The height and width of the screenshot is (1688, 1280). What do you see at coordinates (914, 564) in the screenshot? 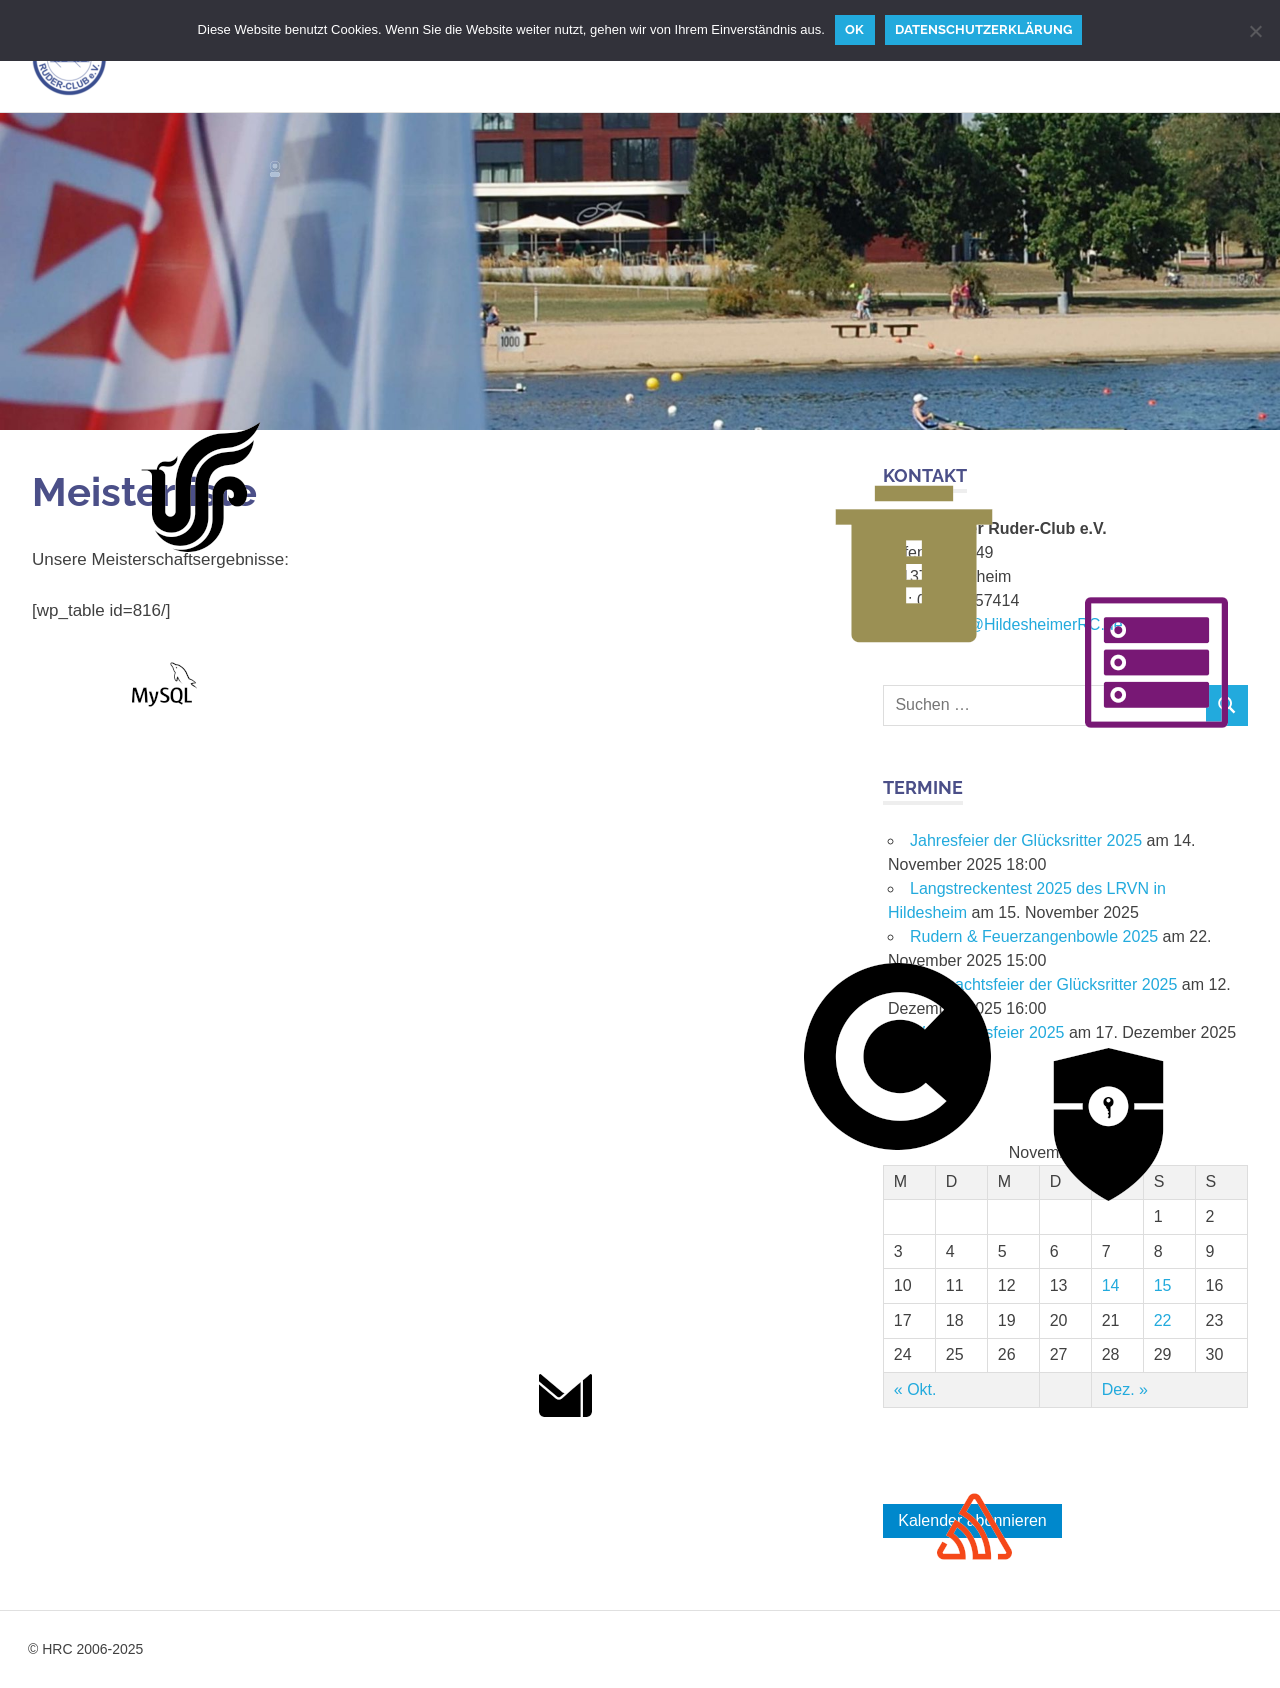
I see `delete selected item` at bounding box center [914, 564].